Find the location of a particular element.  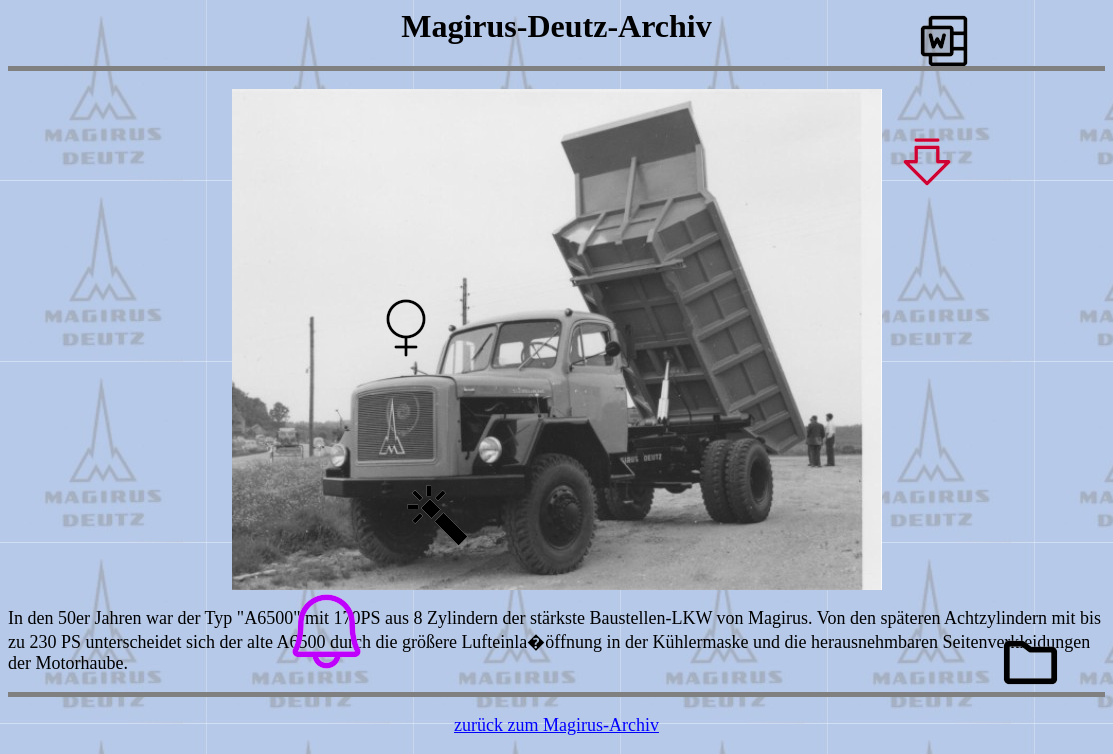

download file or content is located at coordinates (927, 160).